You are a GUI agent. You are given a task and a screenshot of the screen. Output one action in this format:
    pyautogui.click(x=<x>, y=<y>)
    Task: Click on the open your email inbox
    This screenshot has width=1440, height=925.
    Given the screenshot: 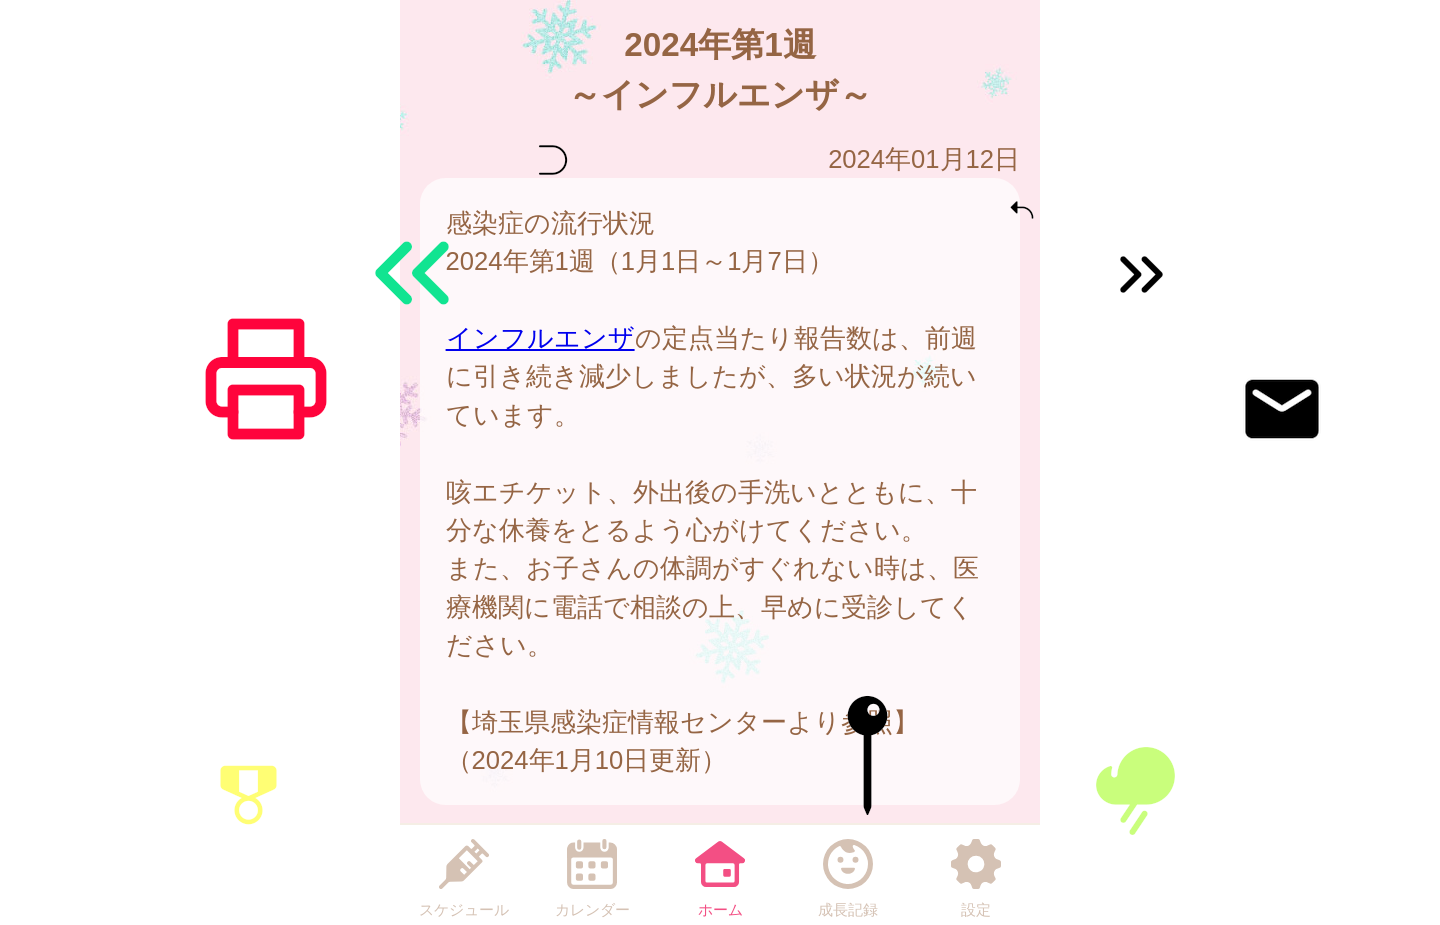 What is the action you would take?
    pyautogui.click(x=1282, y=409)
    